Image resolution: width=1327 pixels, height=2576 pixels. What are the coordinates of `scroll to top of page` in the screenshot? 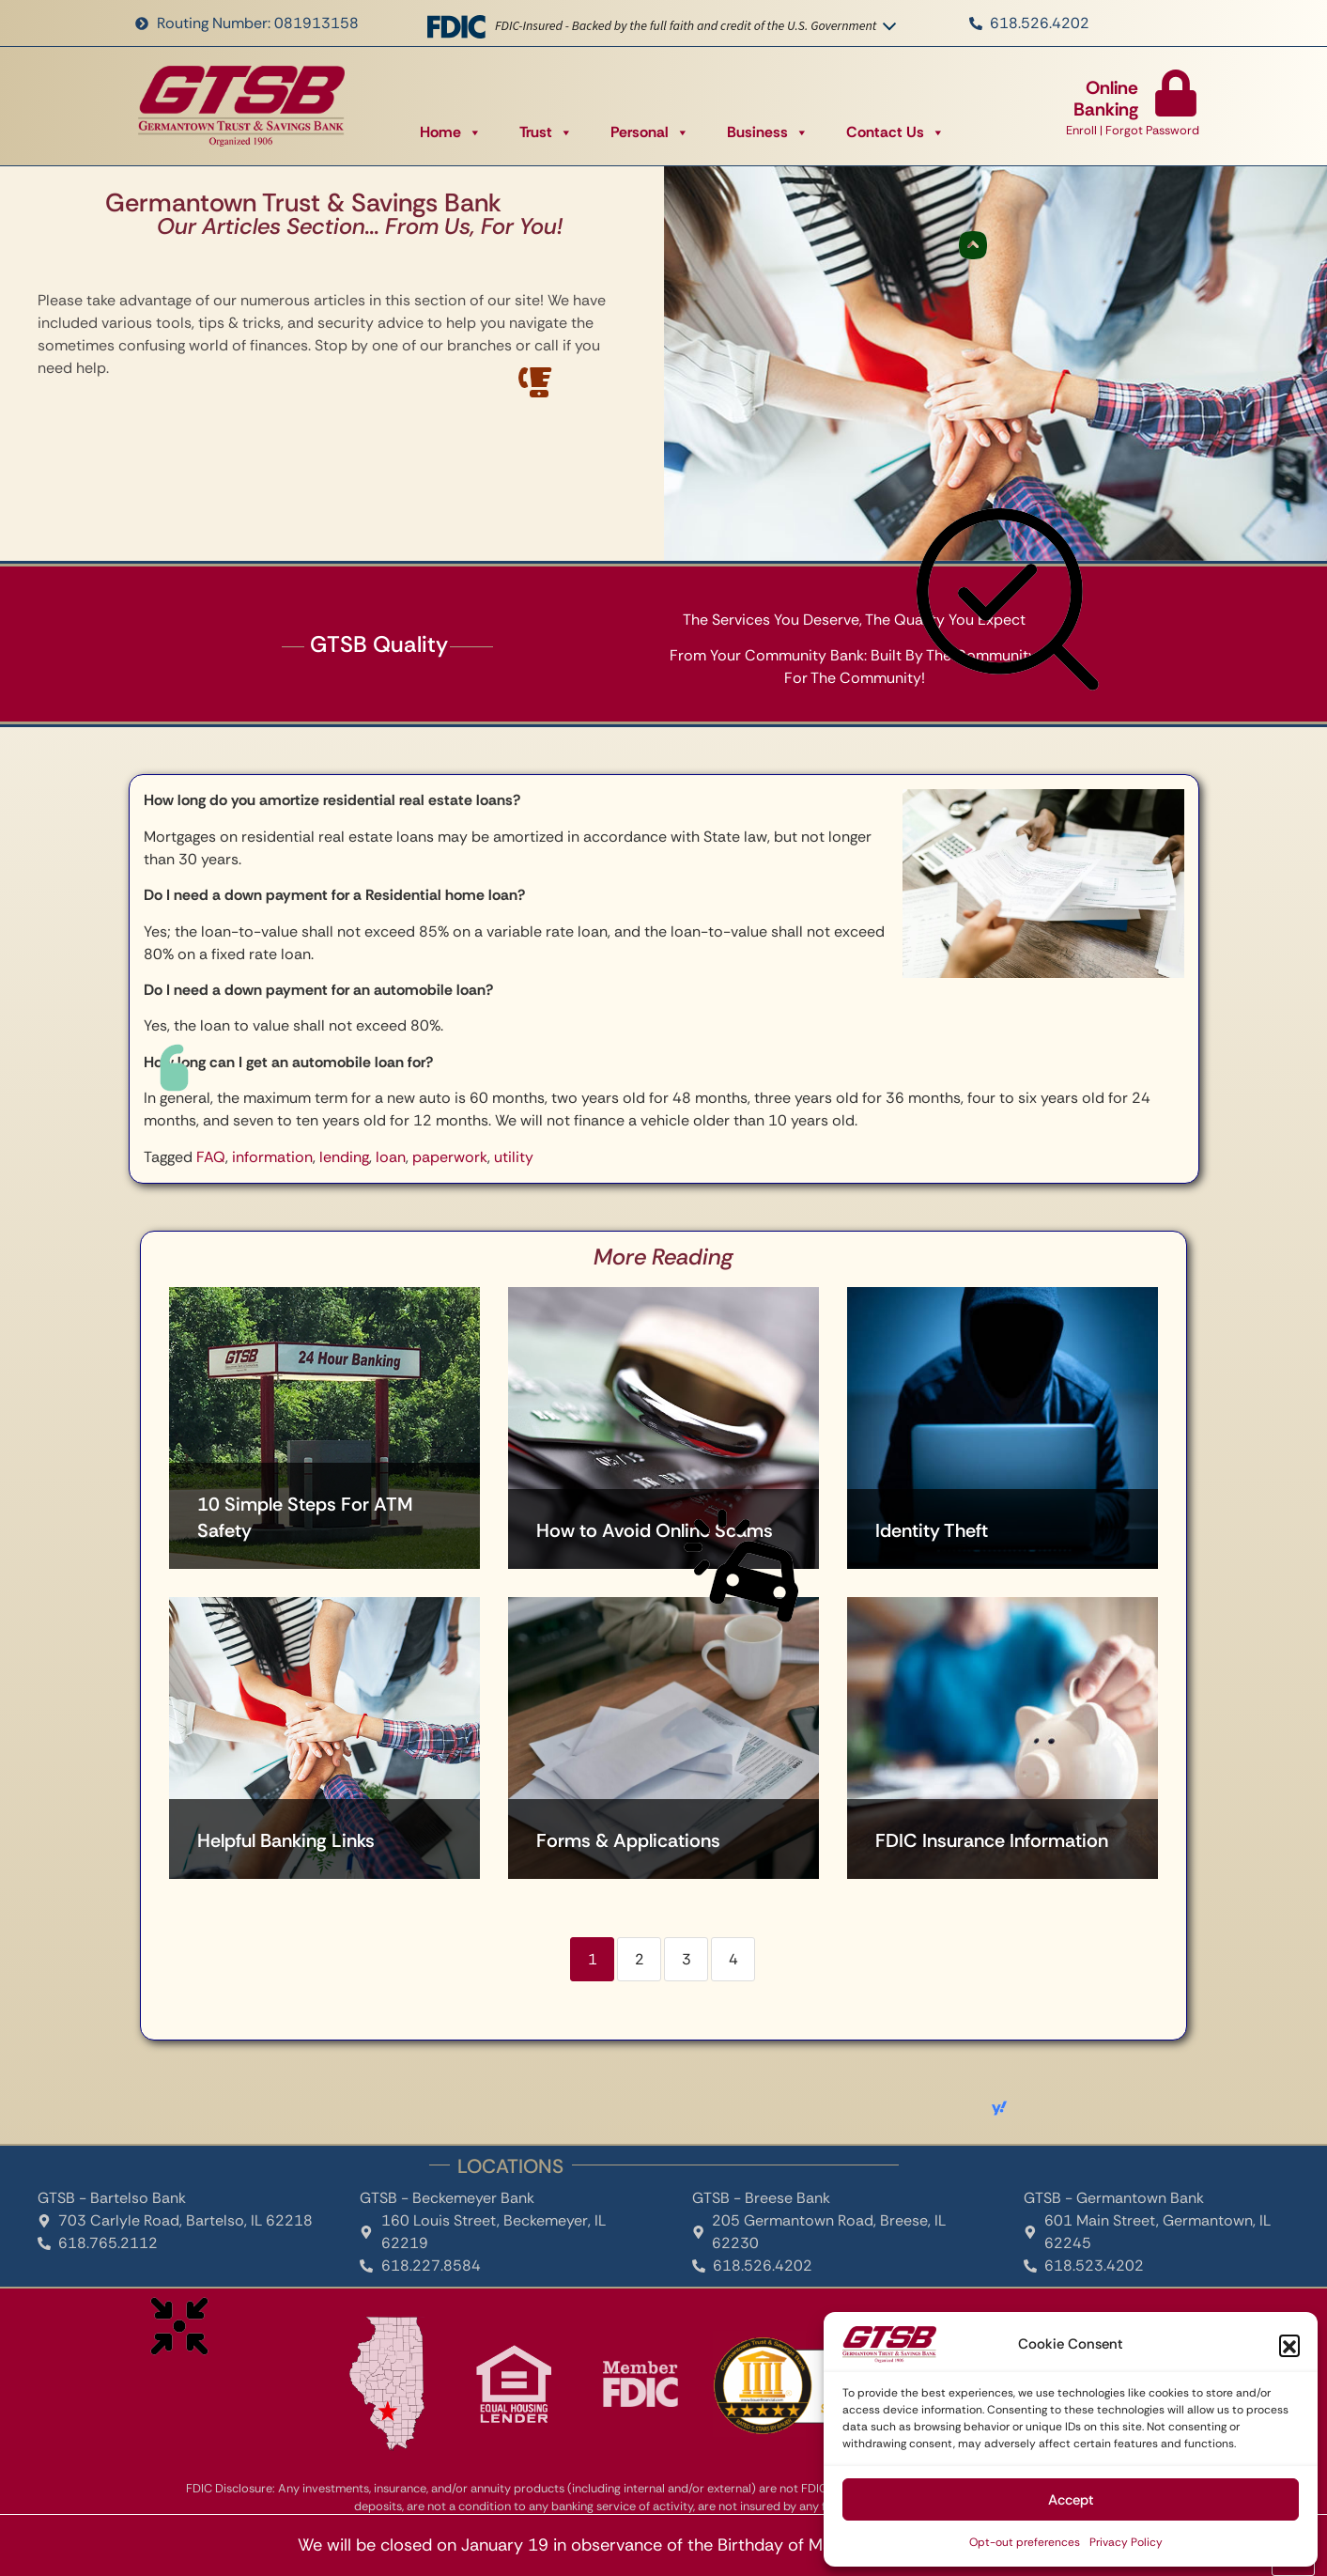 It's located at (973, 245).